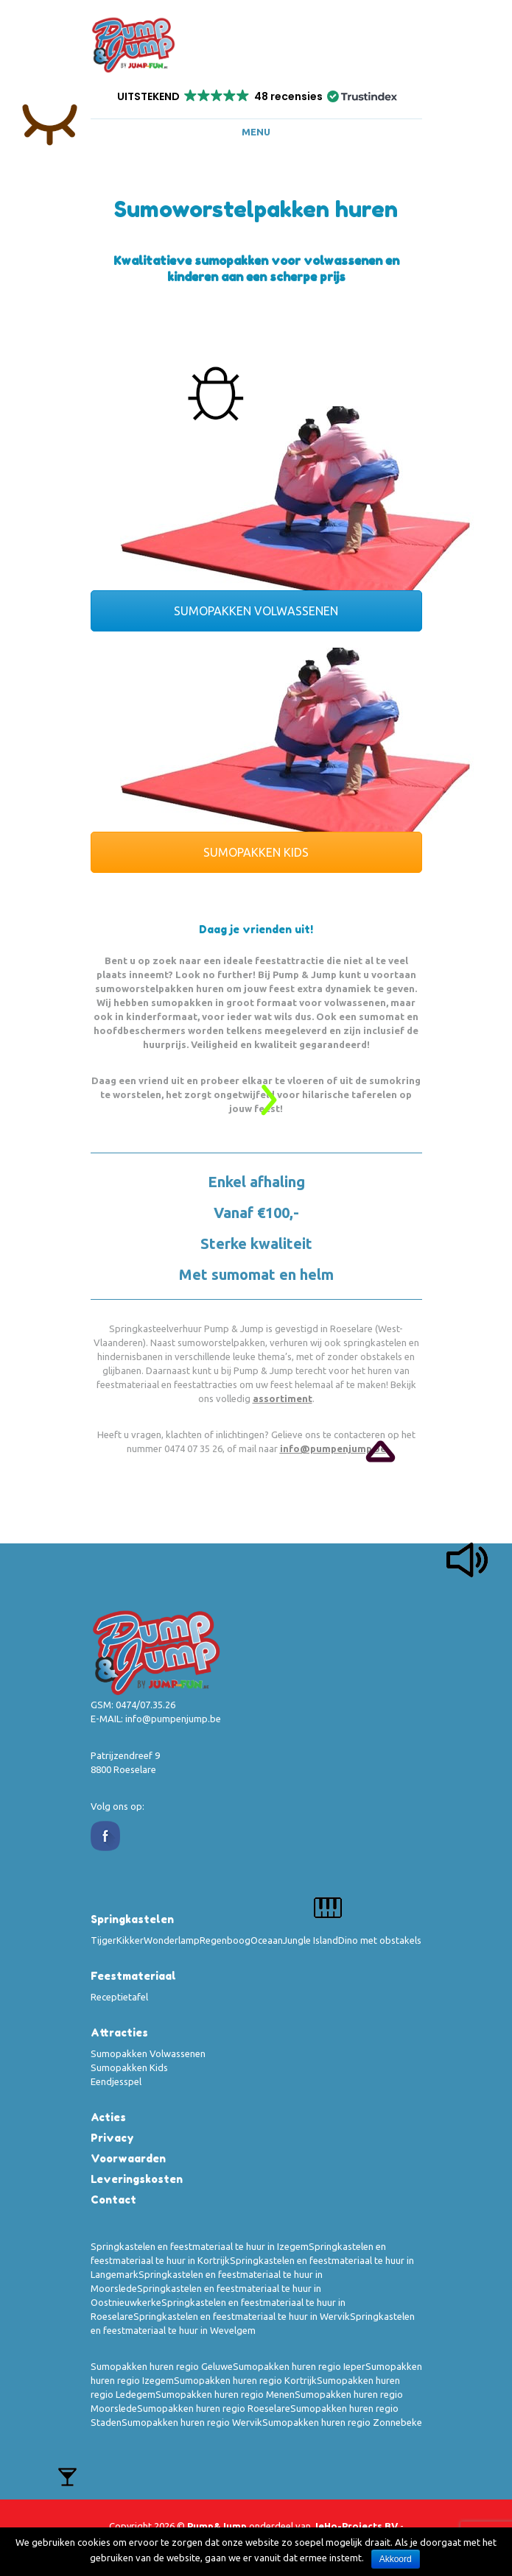 Image resolution: width=512 pixels, height=2576 pixels. I want to click on find nearby bars or nightlife, so click(67, 2477).